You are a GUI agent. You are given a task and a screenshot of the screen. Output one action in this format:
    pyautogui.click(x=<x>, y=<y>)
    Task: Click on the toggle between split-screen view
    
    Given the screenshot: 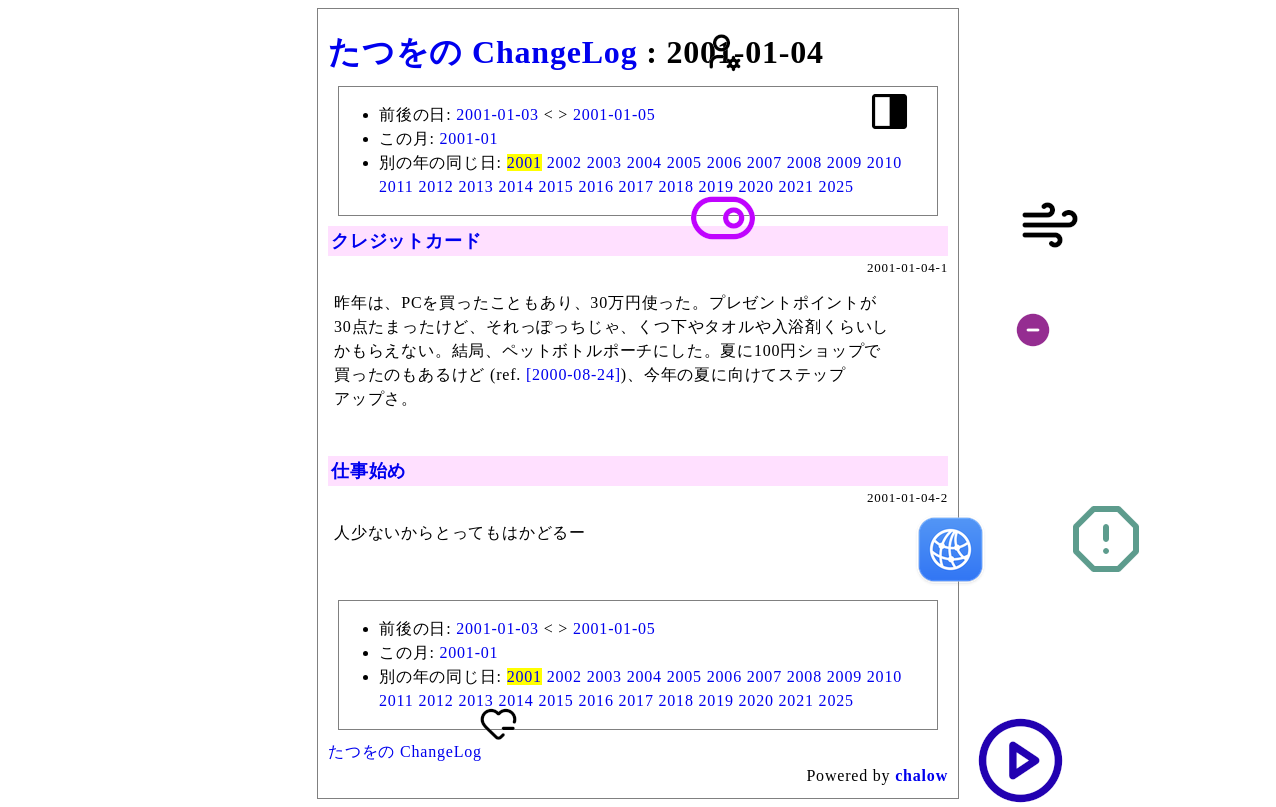 What is the action you would take?
    pyautogui.click(x=889, y=111)
    